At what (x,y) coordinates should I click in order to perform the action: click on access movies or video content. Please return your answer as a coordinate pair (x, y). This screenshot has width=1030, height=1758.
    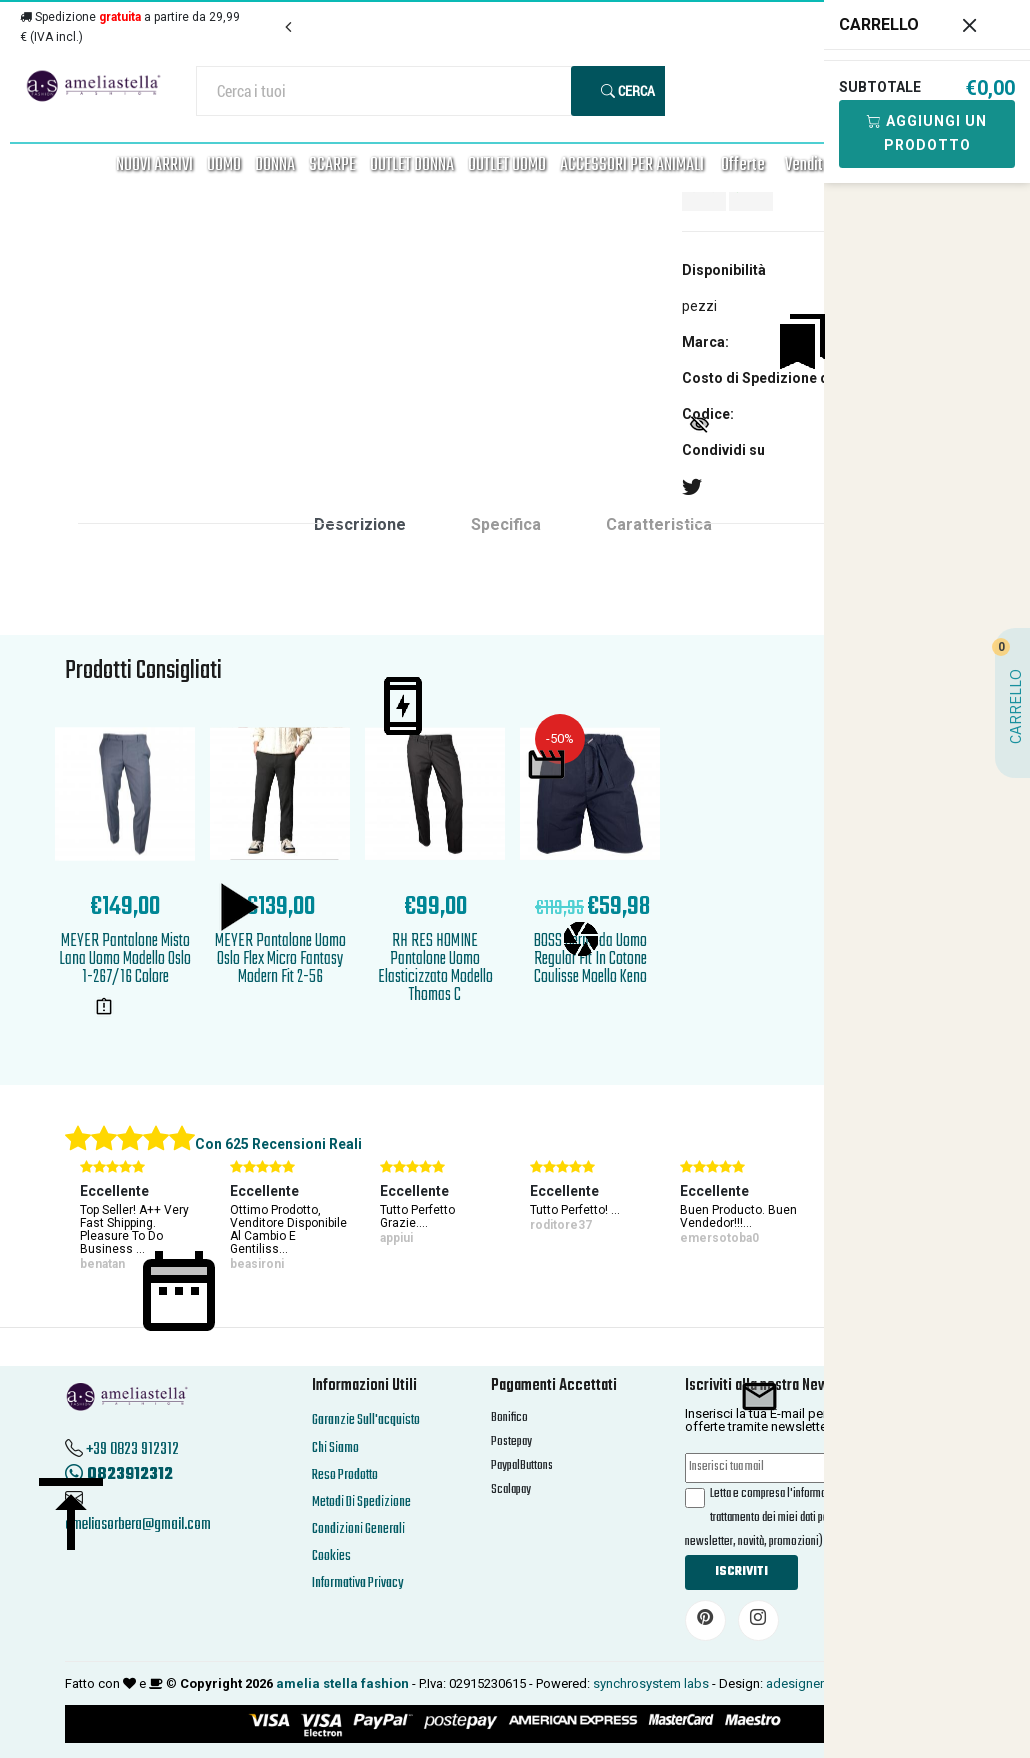
    Looking at the image, I should click on (546, 764).